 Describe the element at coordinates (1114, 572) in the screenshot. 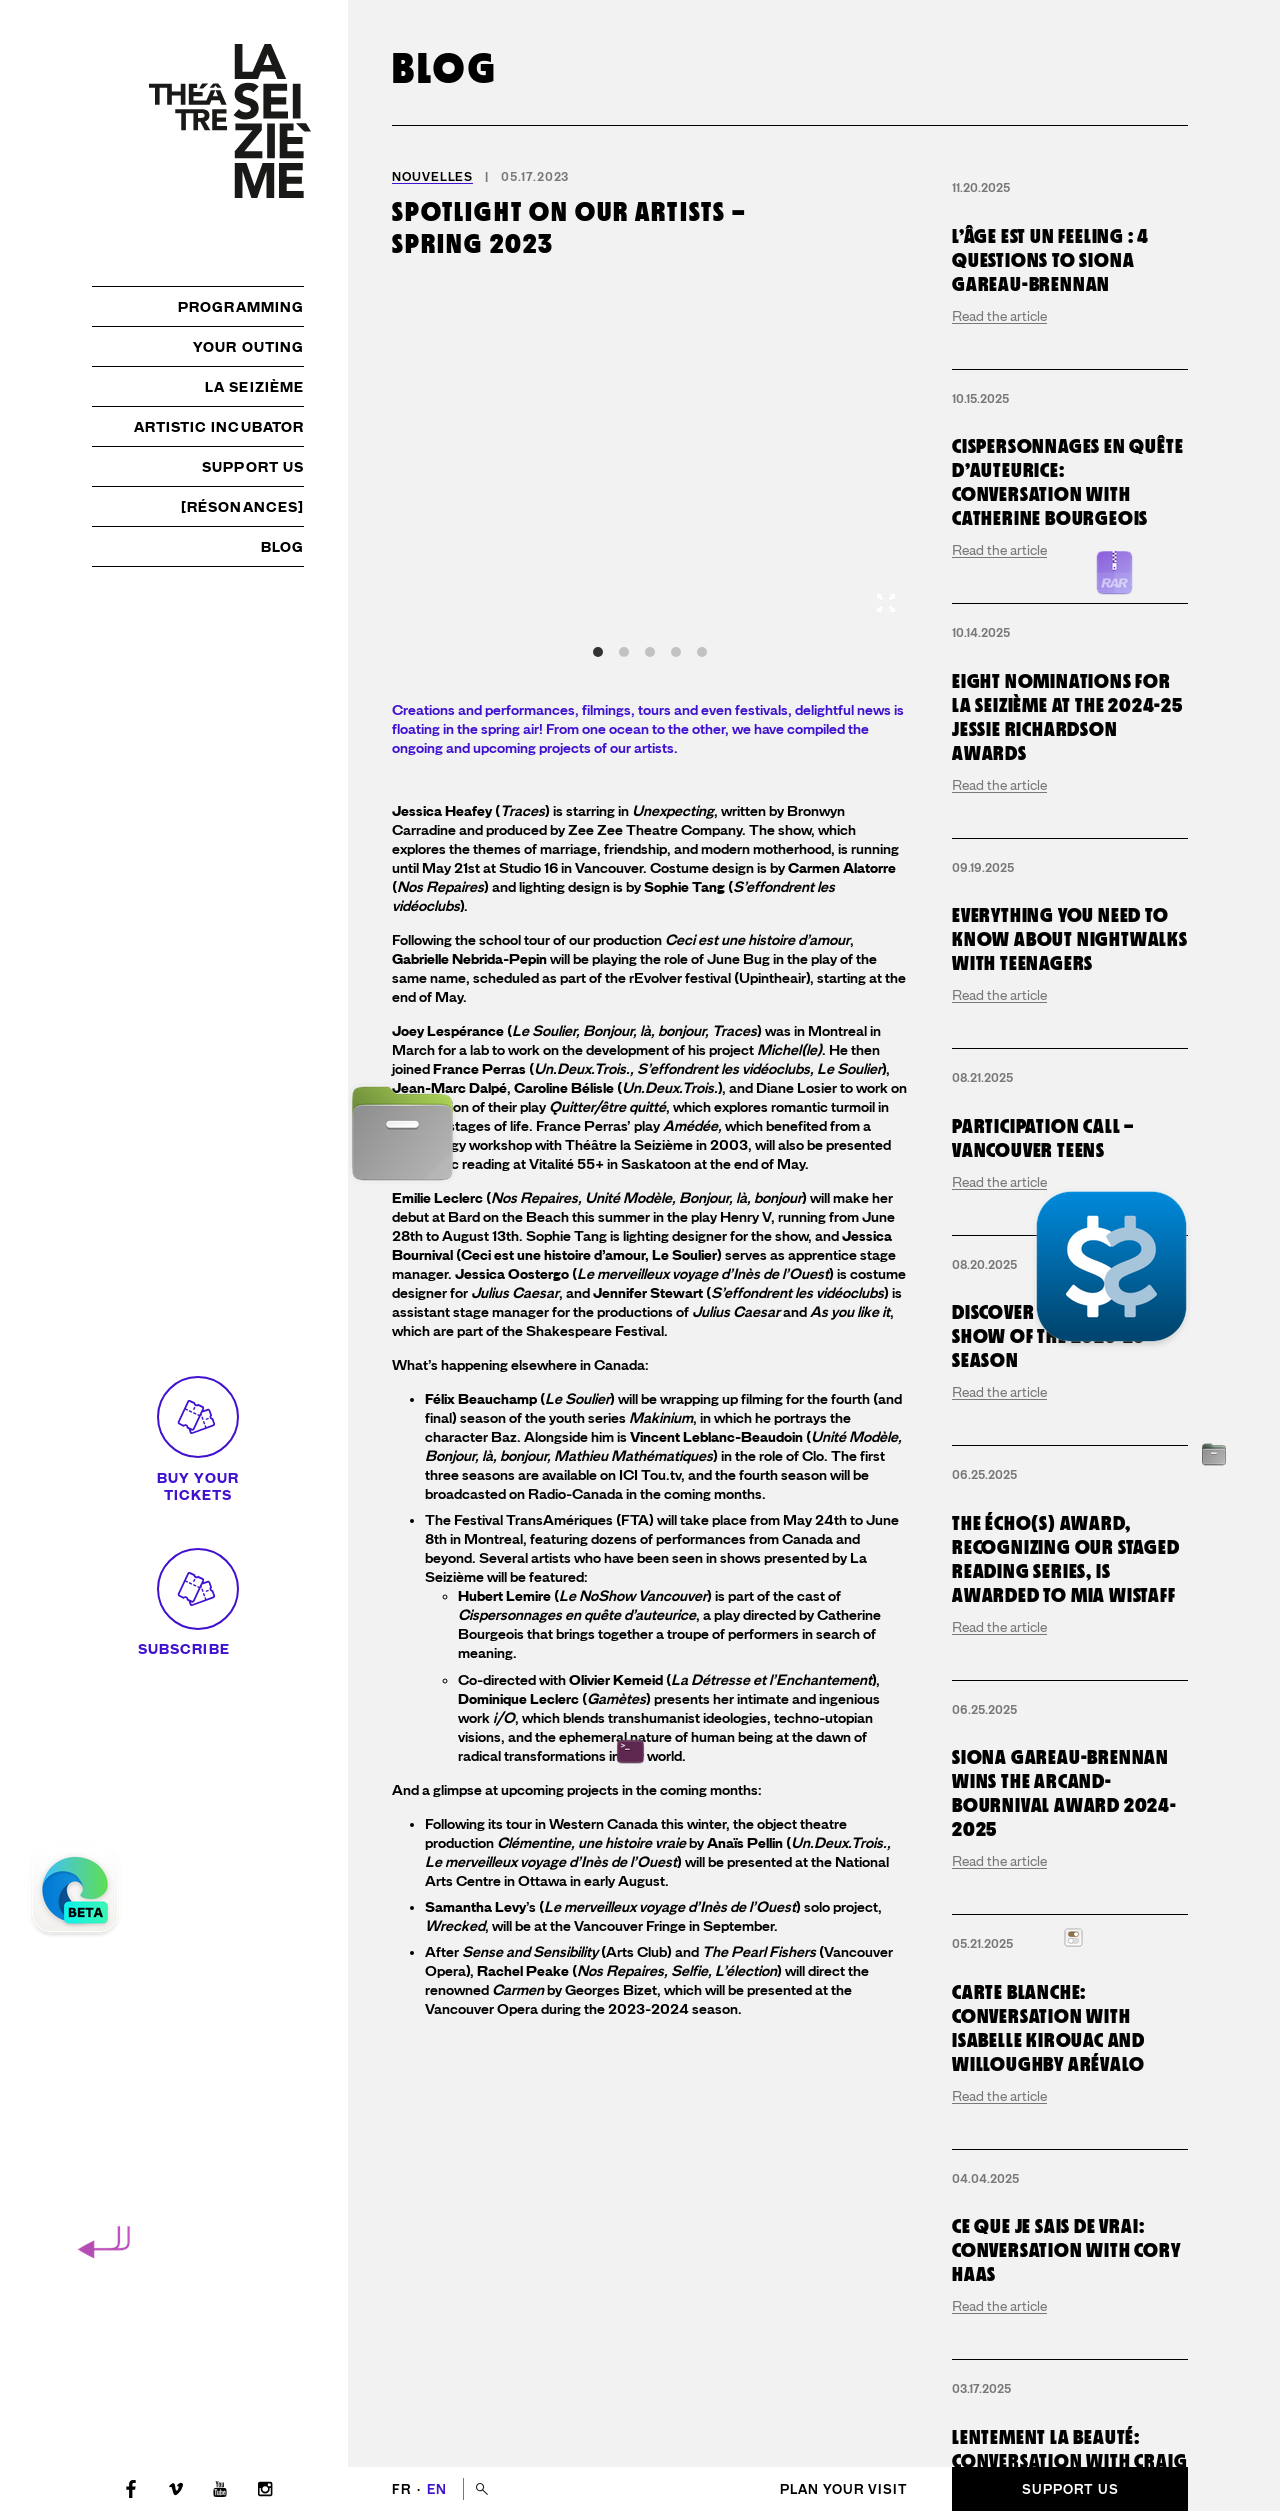

I see `a compressed RAR archive file` at that location.